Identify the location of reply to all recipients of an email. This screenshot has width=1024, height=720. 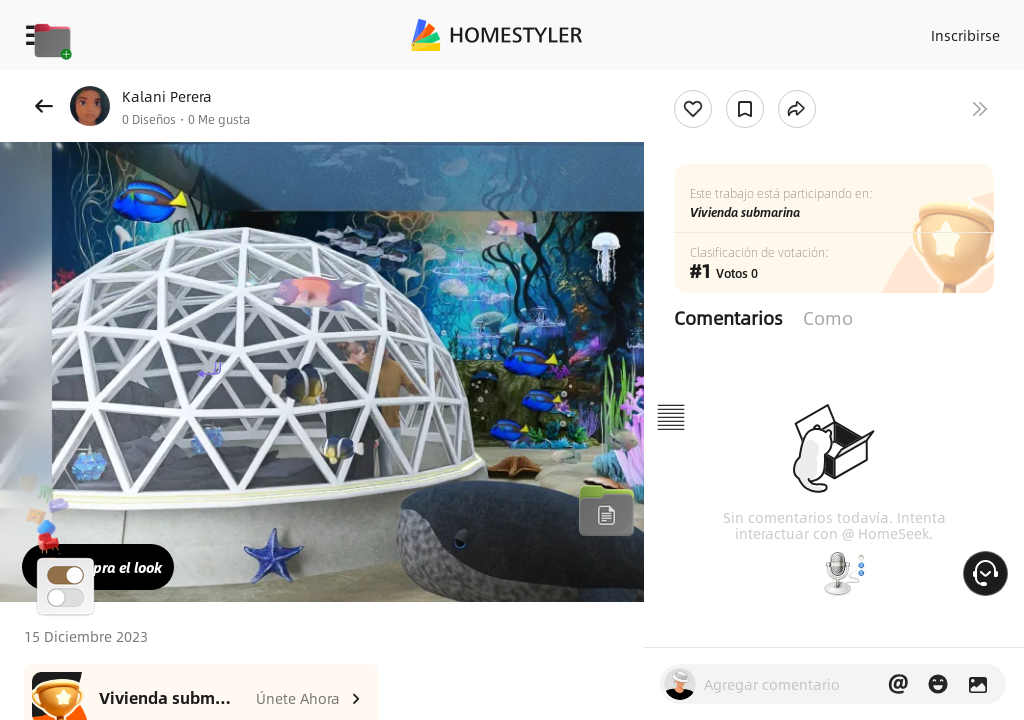
(208, 368).